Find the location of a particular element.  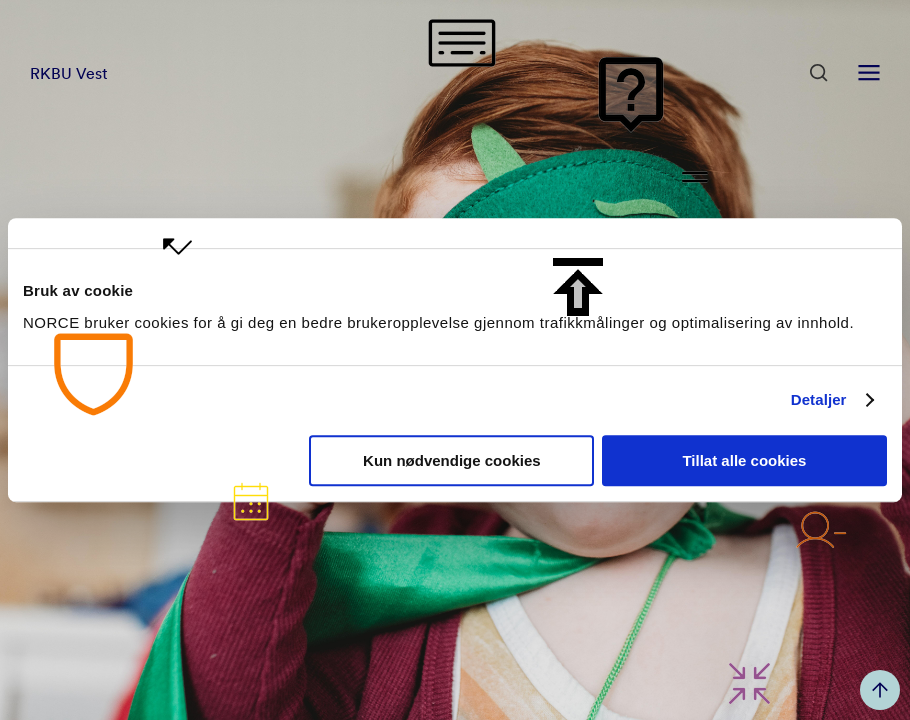

open on-screen keyboard is located at coordinates (462, 43).